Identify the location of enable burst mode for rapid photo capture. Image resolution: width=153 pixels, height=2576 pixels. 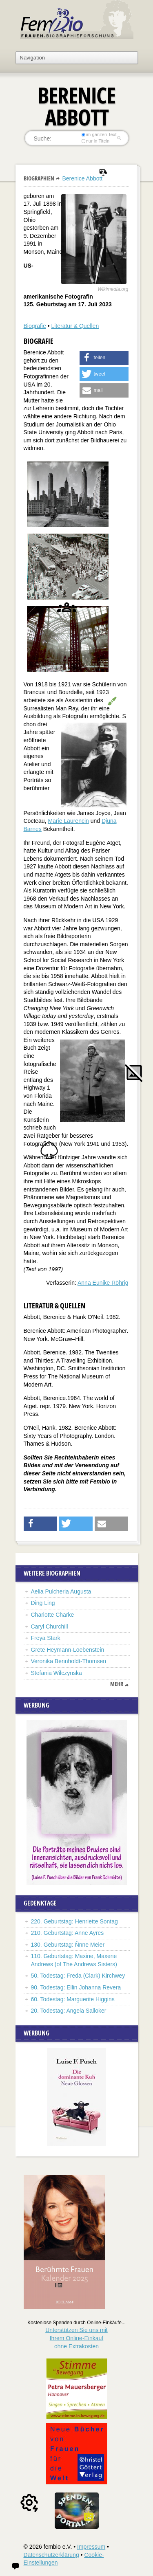
(59, 2285).